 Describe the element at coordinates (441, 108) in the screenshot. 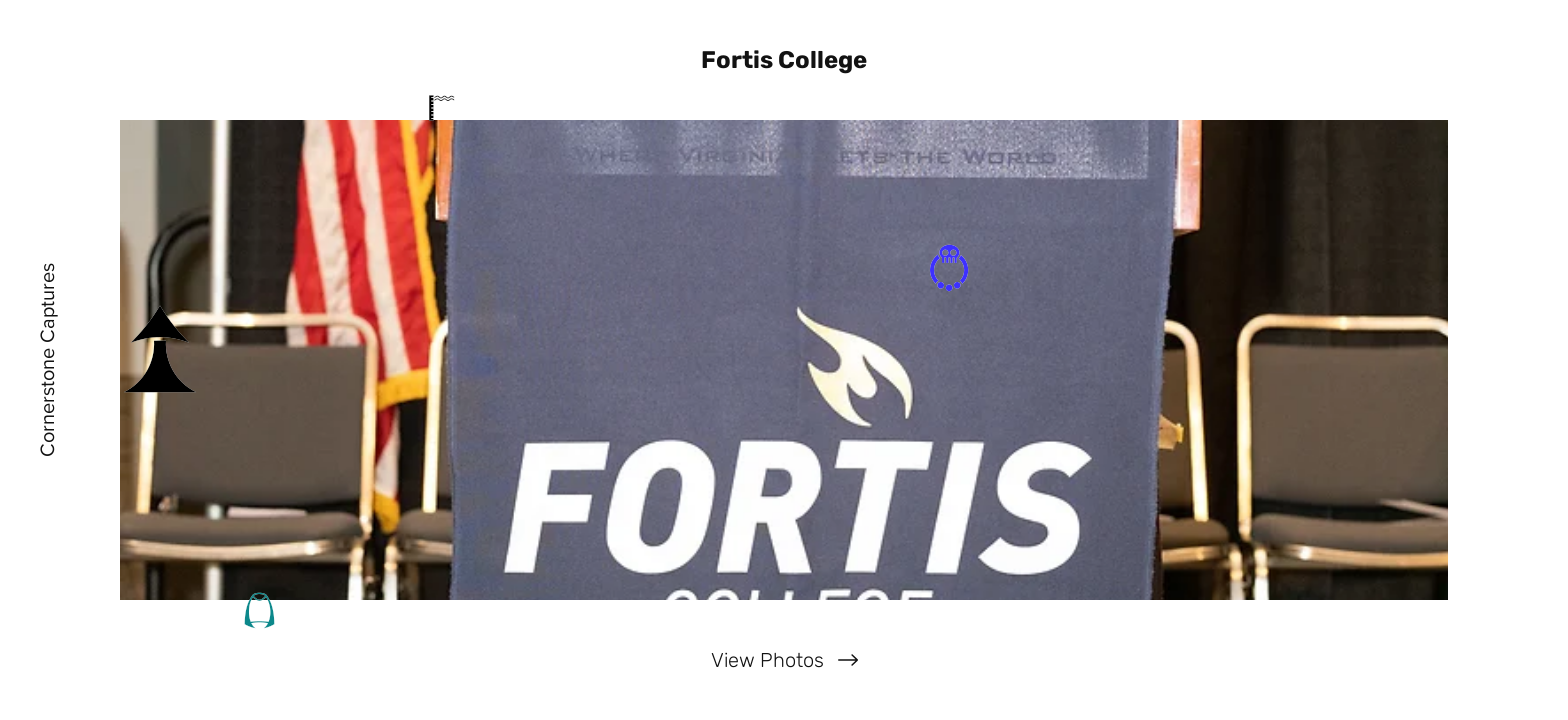

I see `indicates high tide water level` at that location.